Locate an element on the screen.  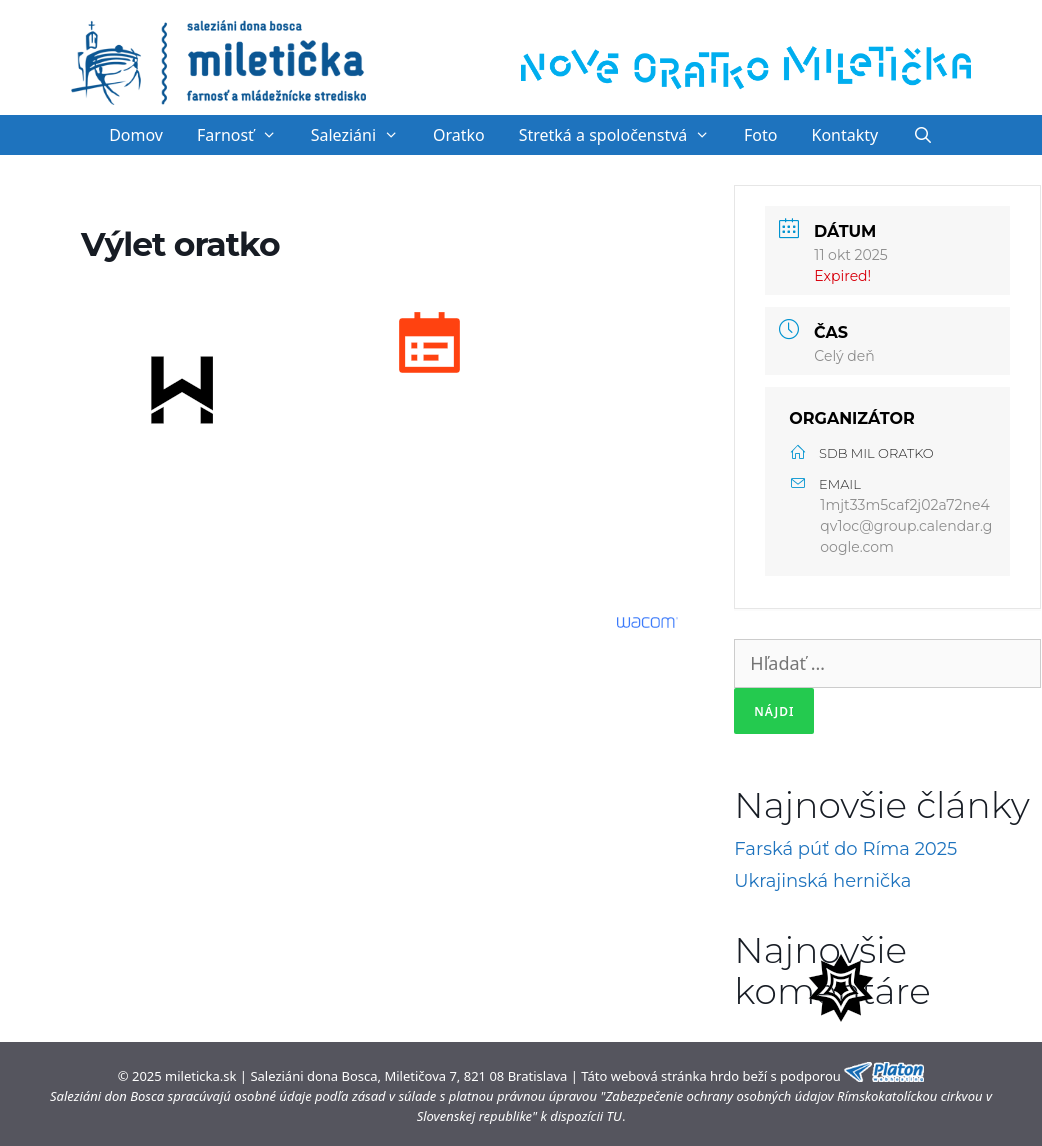
wacom brand logo is located at coordinates (647, 622).